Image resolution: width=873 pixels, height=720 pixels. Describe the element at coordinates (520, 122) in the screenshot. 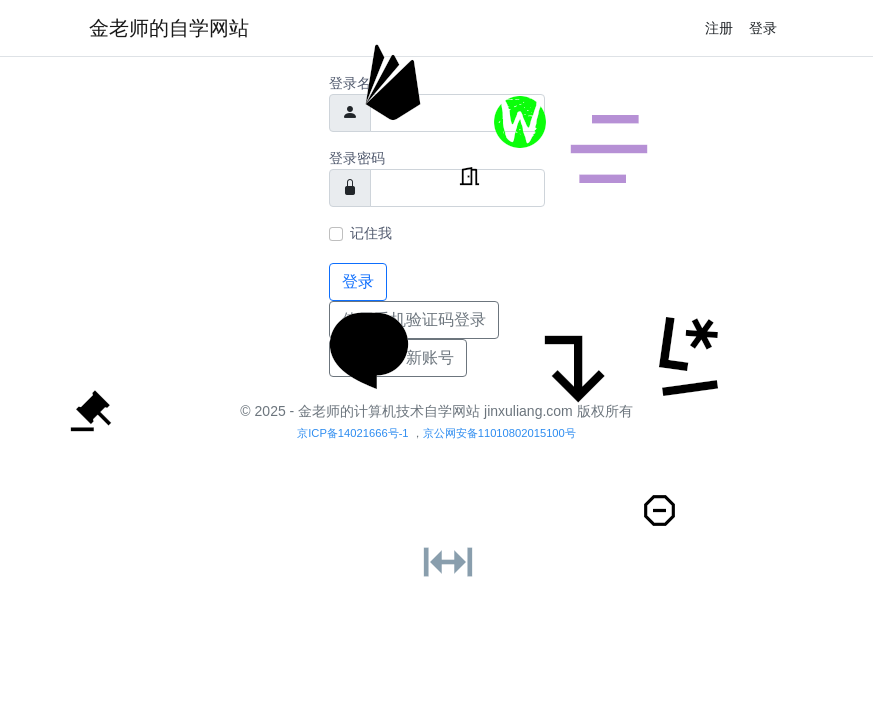

I see `wayland display server protocol logo` at that location.